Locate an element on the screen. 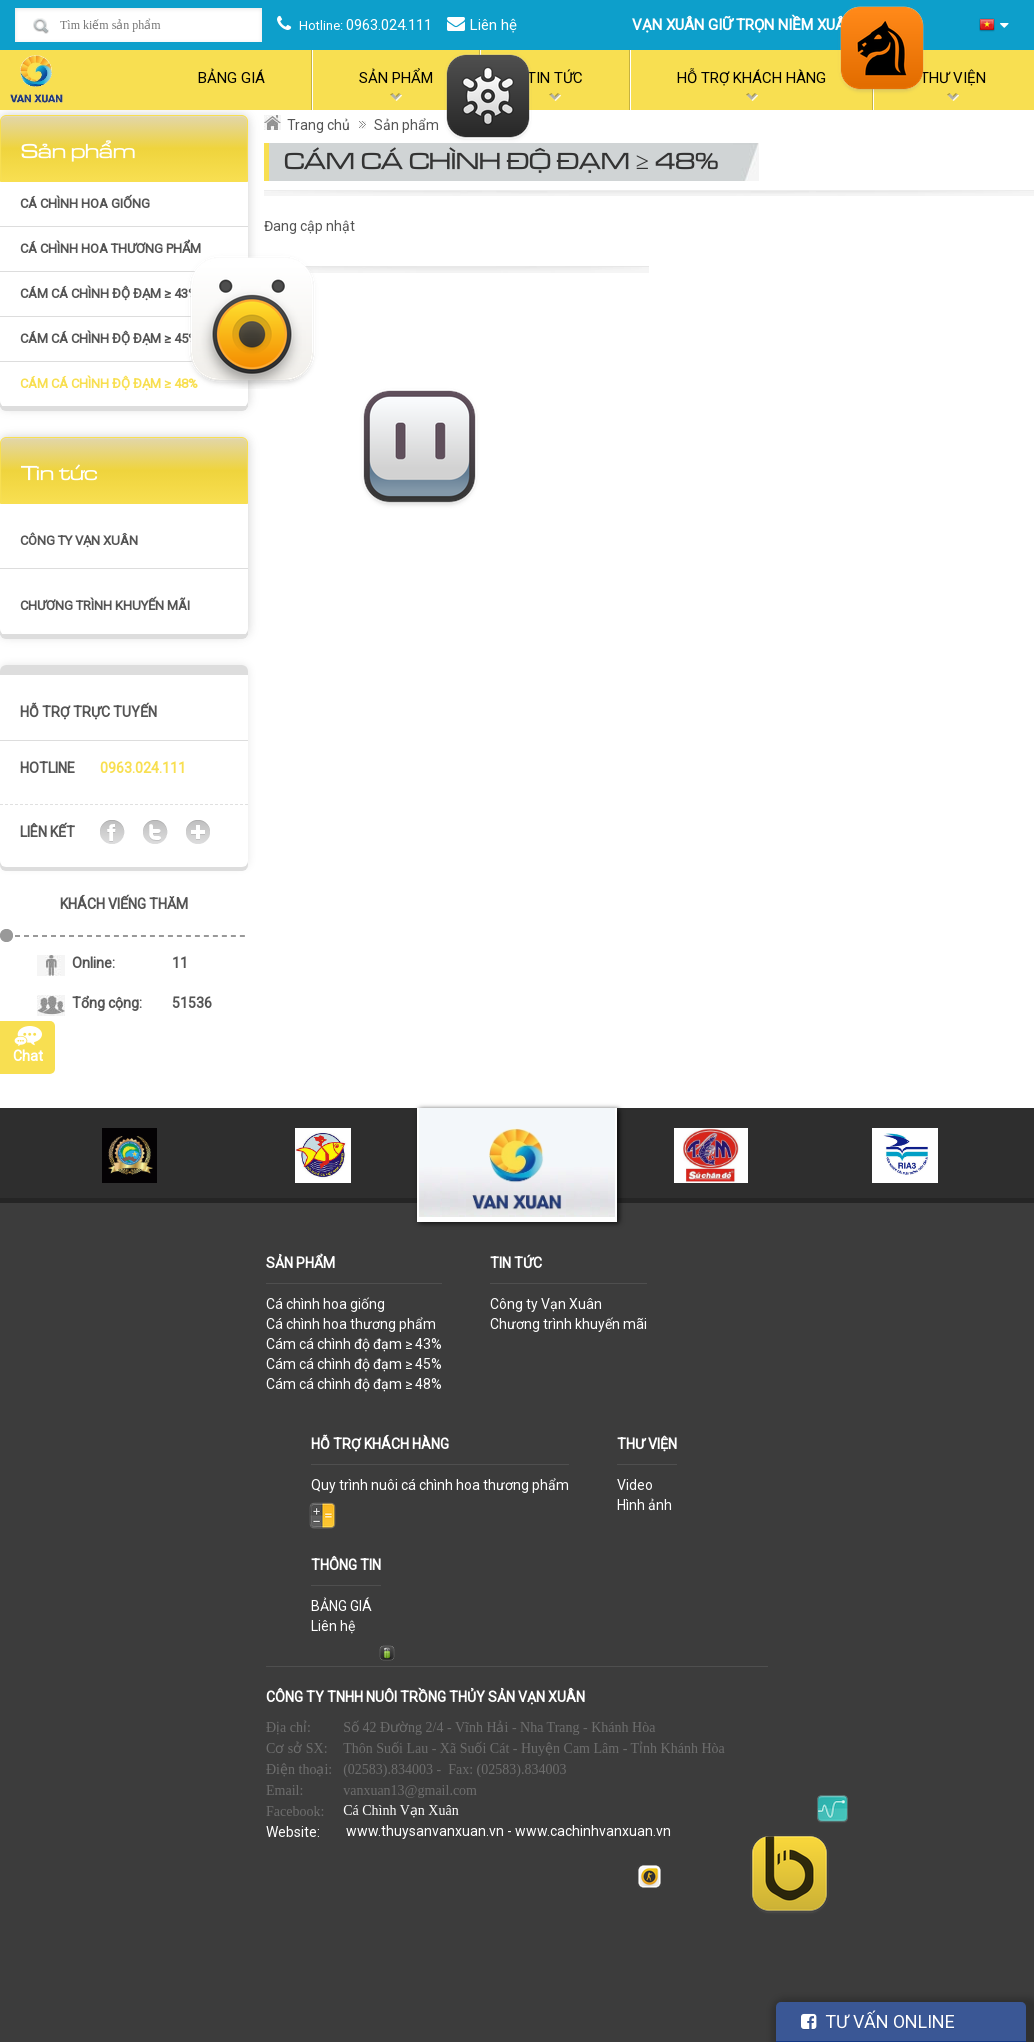 Image resolution: width=1034 pixels, height=2042 pixels. open power management settings is located at coordinates (387, 1653).